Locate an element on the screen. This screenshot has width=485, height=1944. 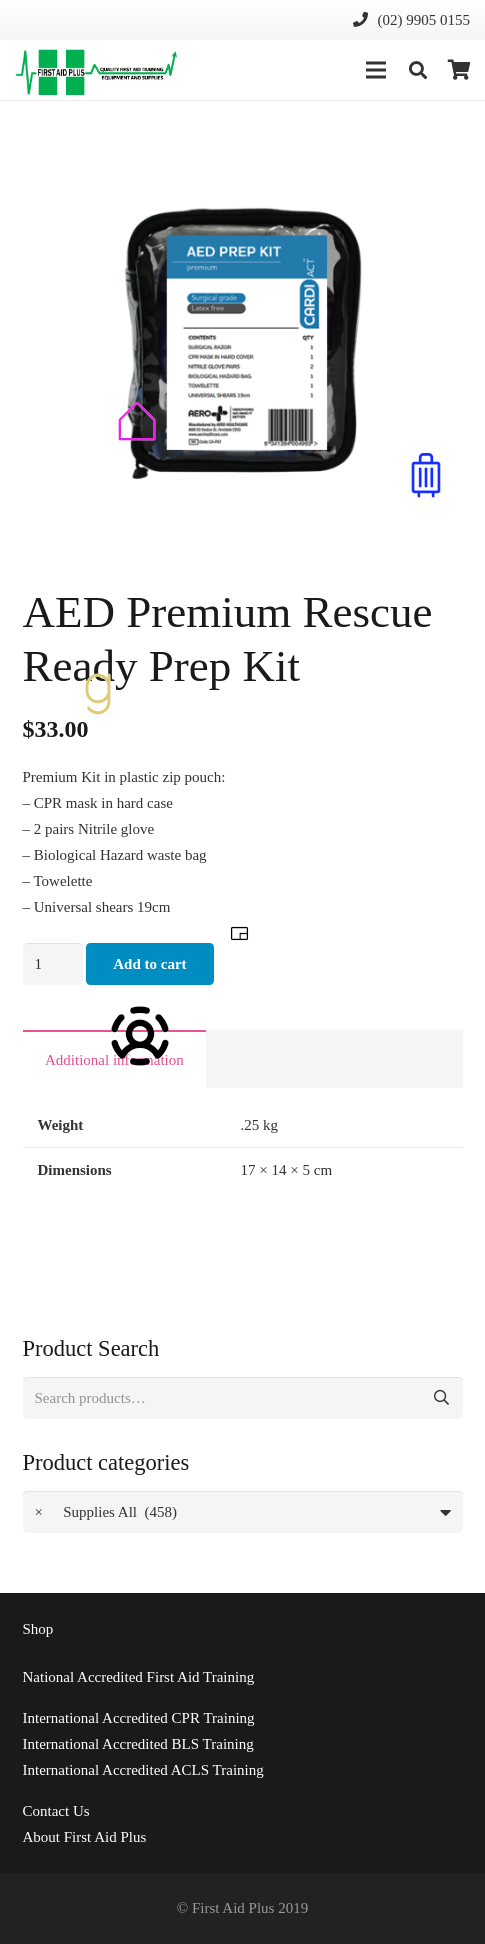
incomplete or pending user profile is located at coordinates (140, 1036).